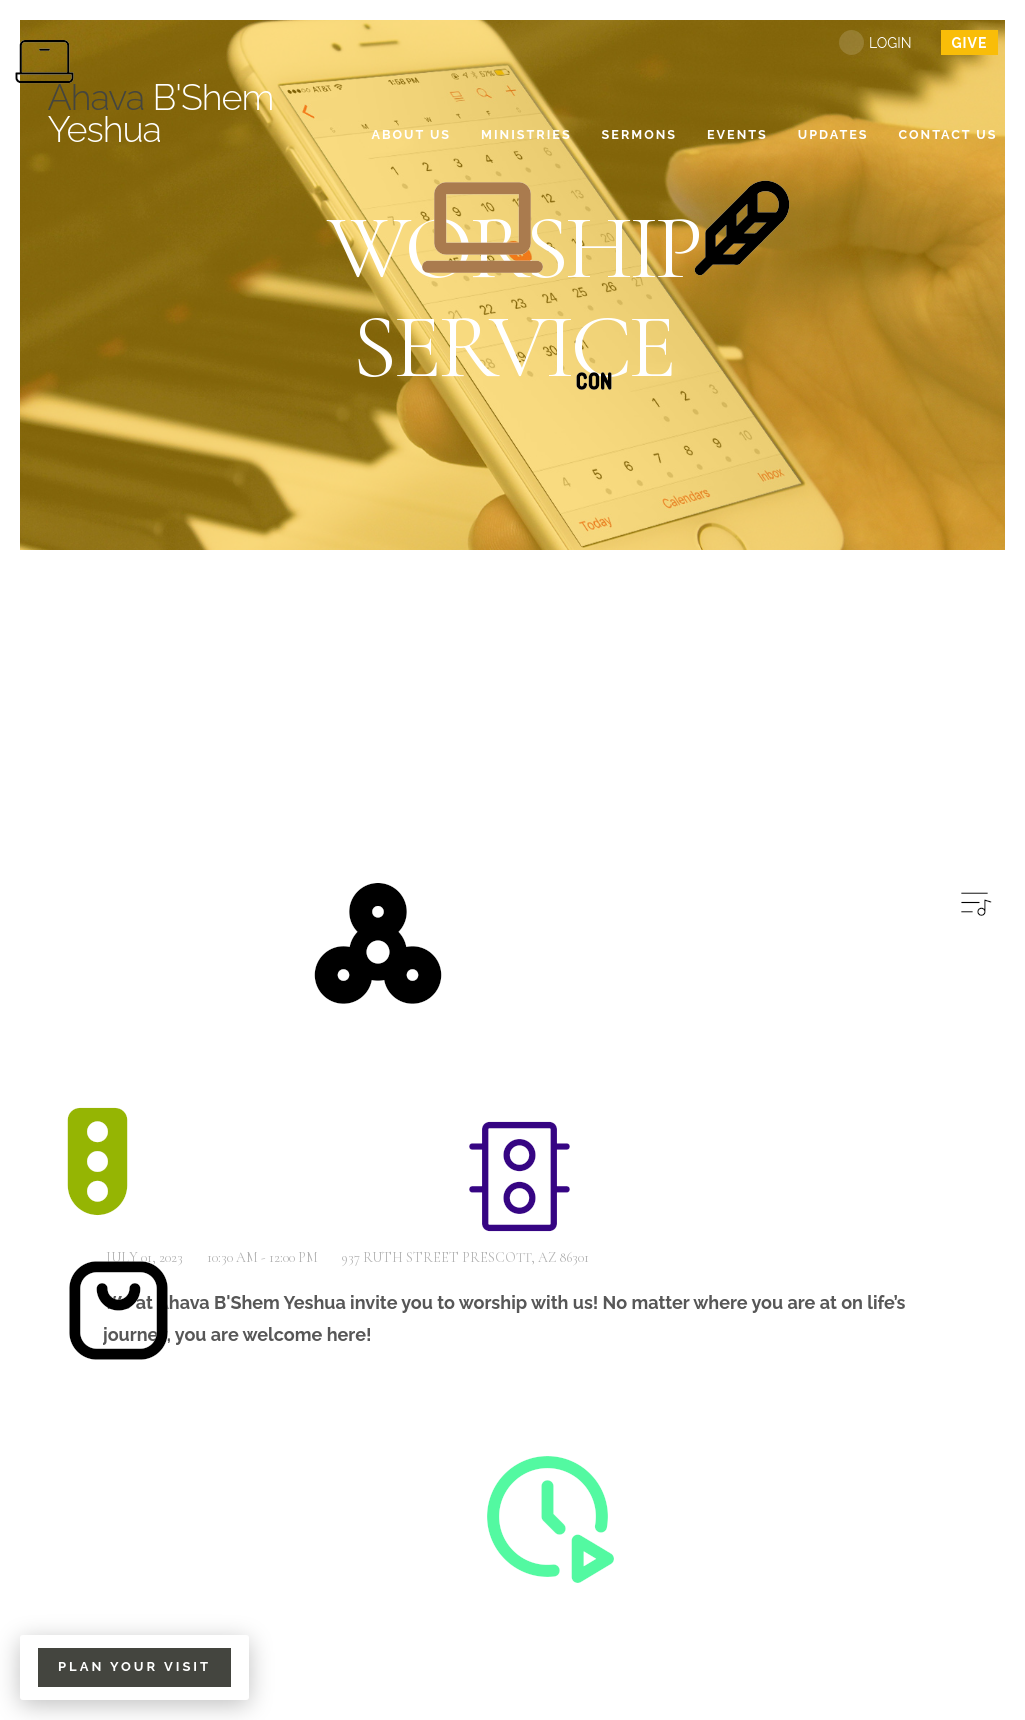 The height and width of the screenshot is (1720, 1025). What do you see at coordinates (378, 952) in the screenshot?
I see `fidget spinner toy or game icon` at bounding box center [378, 952].